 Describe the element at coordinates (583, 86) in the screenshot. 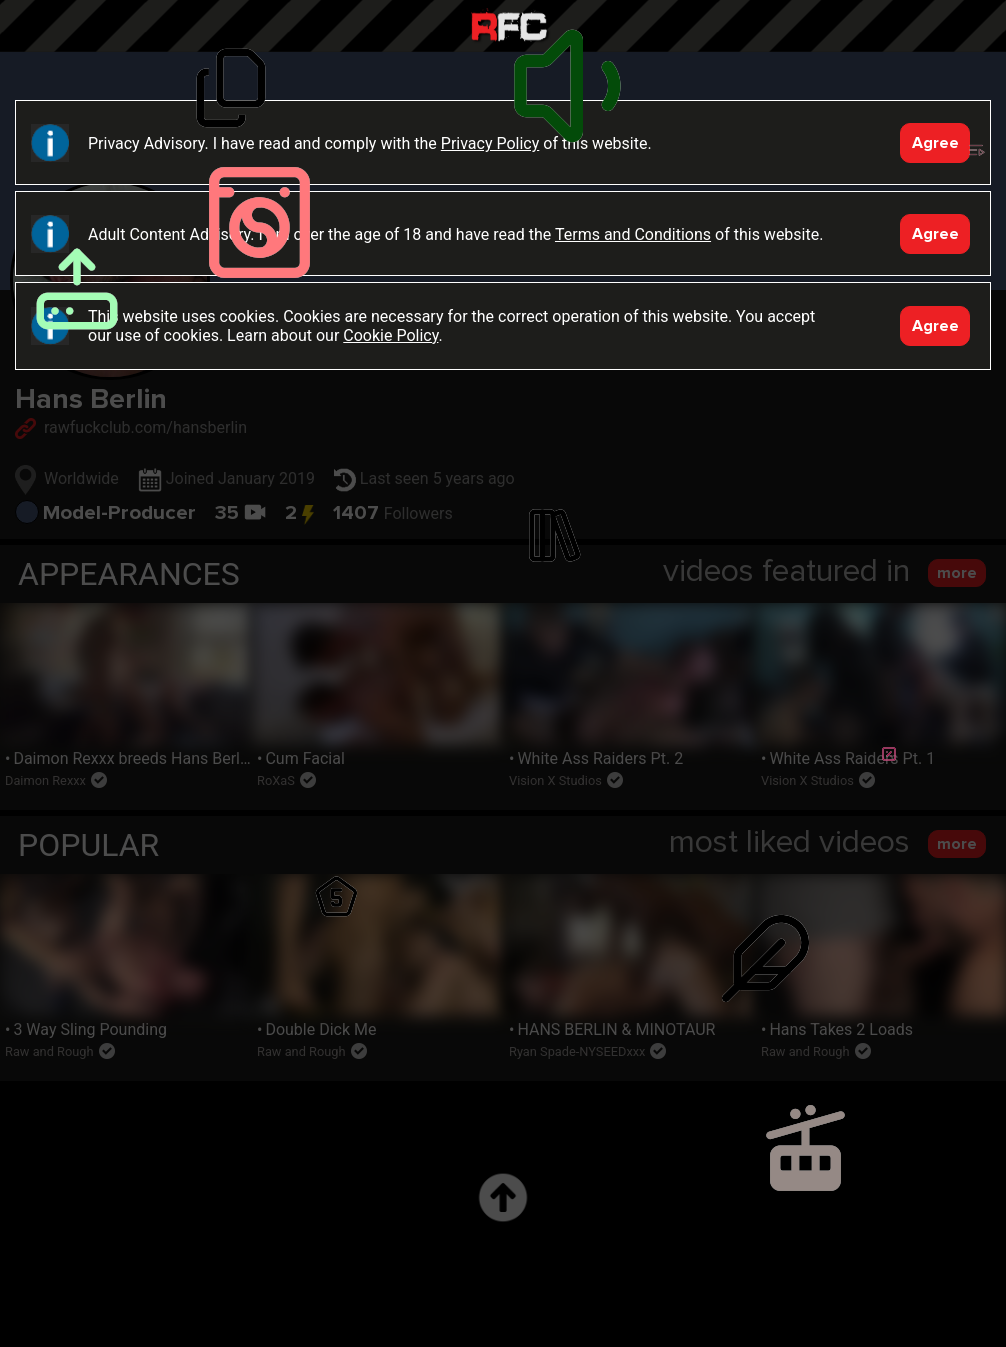

I see `adjust audio volume to low level` at that location.